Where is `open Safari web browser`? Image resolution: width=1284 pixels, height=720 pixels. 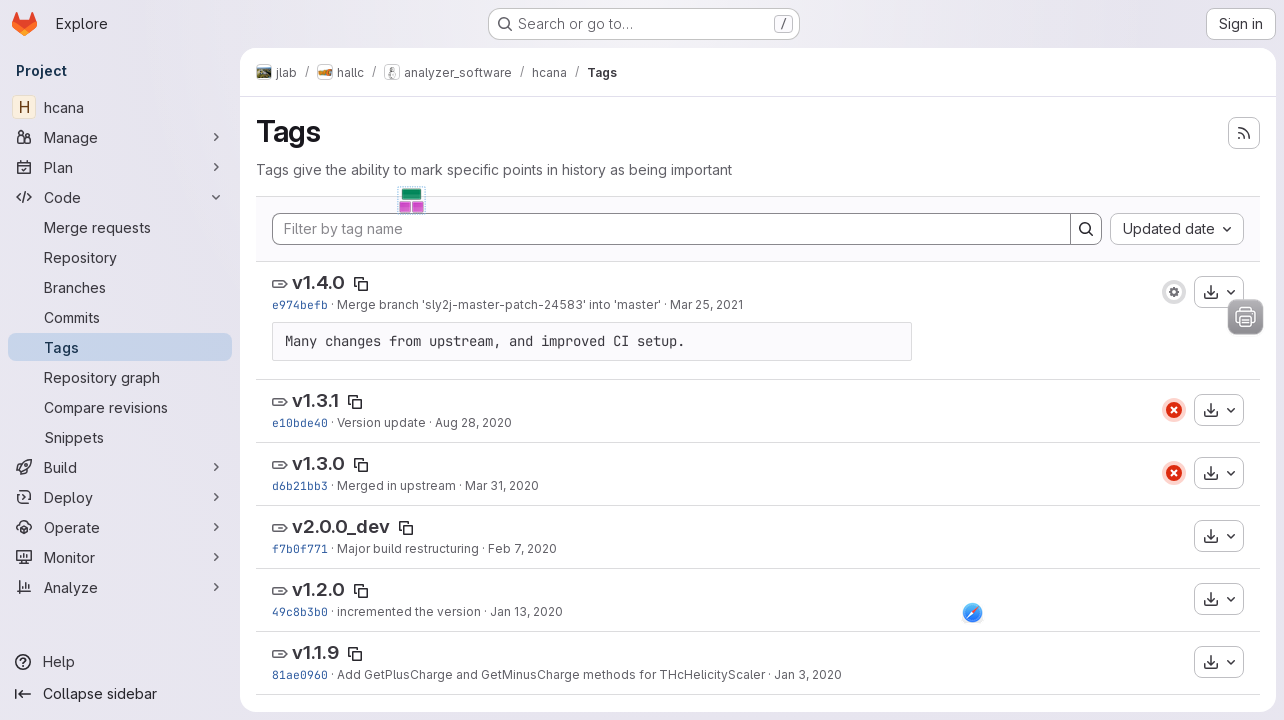 open Safari web browser is located at coordinates (972, 612).